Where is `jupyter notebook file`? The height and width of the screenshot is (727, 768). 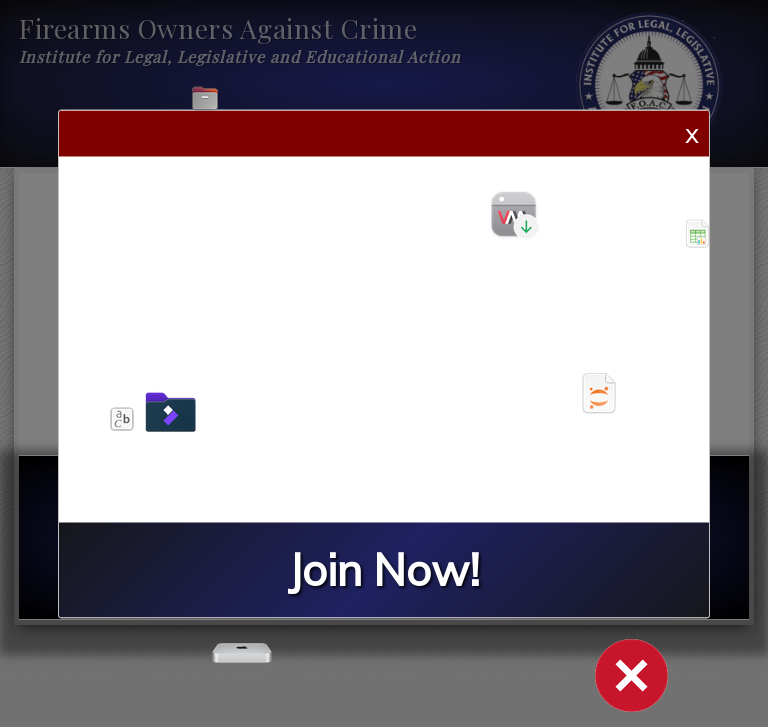
jupyter notebook file is located at coordinates (599, 393).